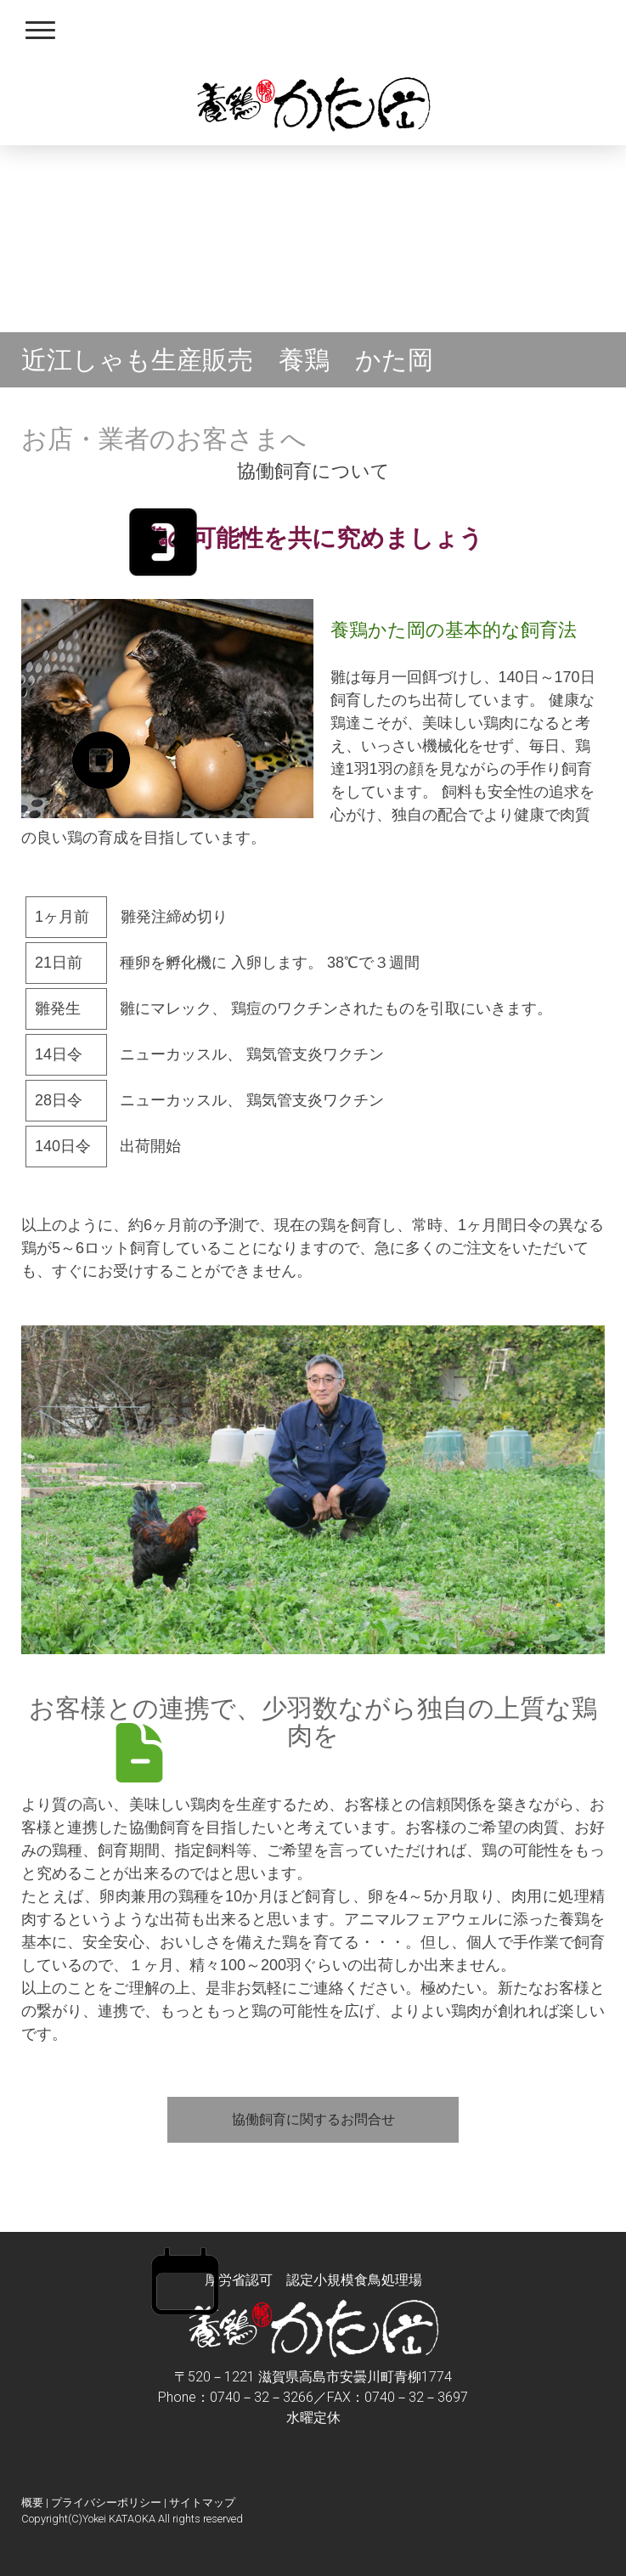  Describe the element at coordinates (139, 1753) in the screenshot. I see `remove content from a document` at that location.